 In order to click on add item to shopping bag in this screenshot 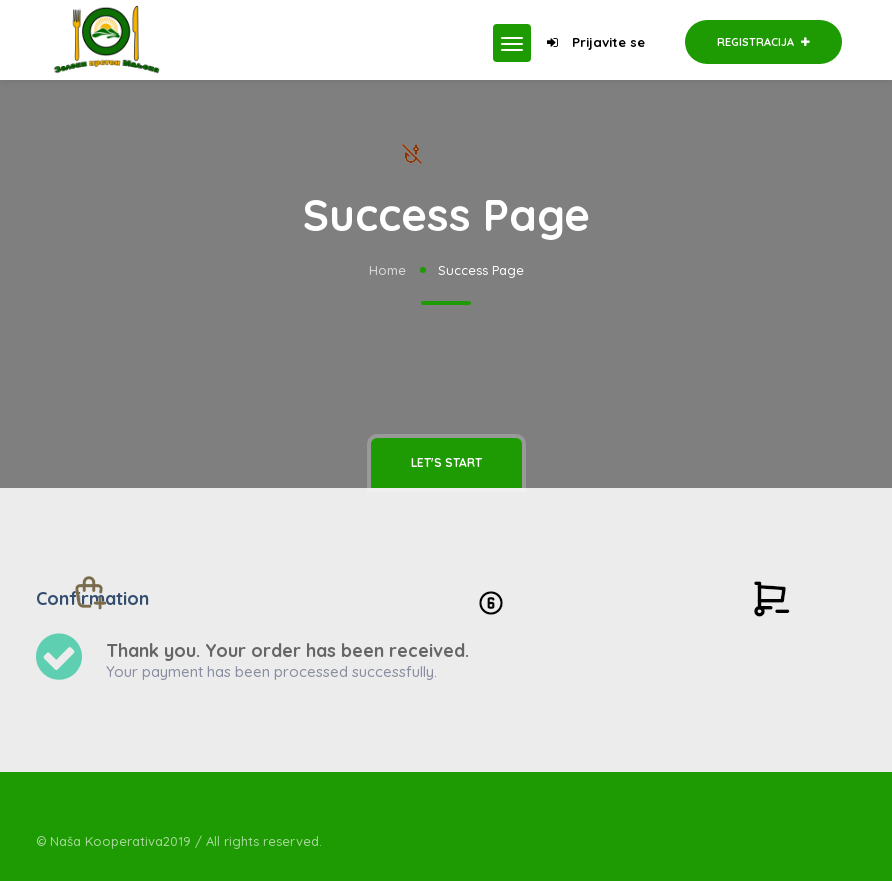, I will do `click(89, 592)`.